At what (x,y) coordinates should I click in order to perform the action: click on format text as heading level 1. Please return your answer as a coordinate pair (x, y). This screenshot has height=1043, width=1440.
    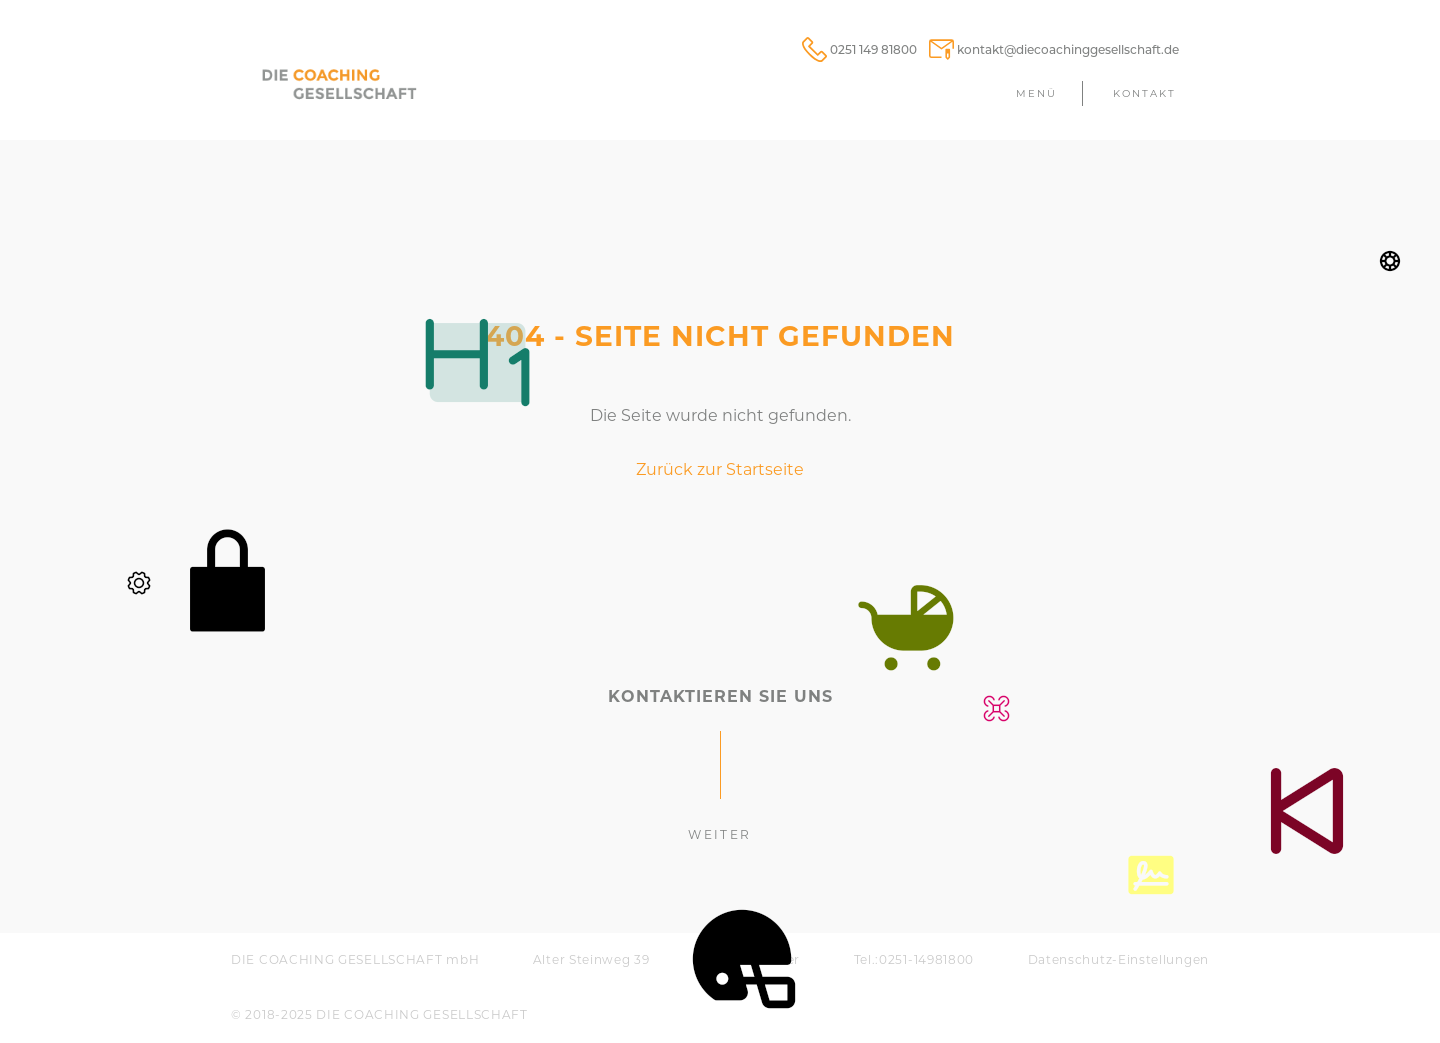
    Looking at the image, I should click on (475, 360).